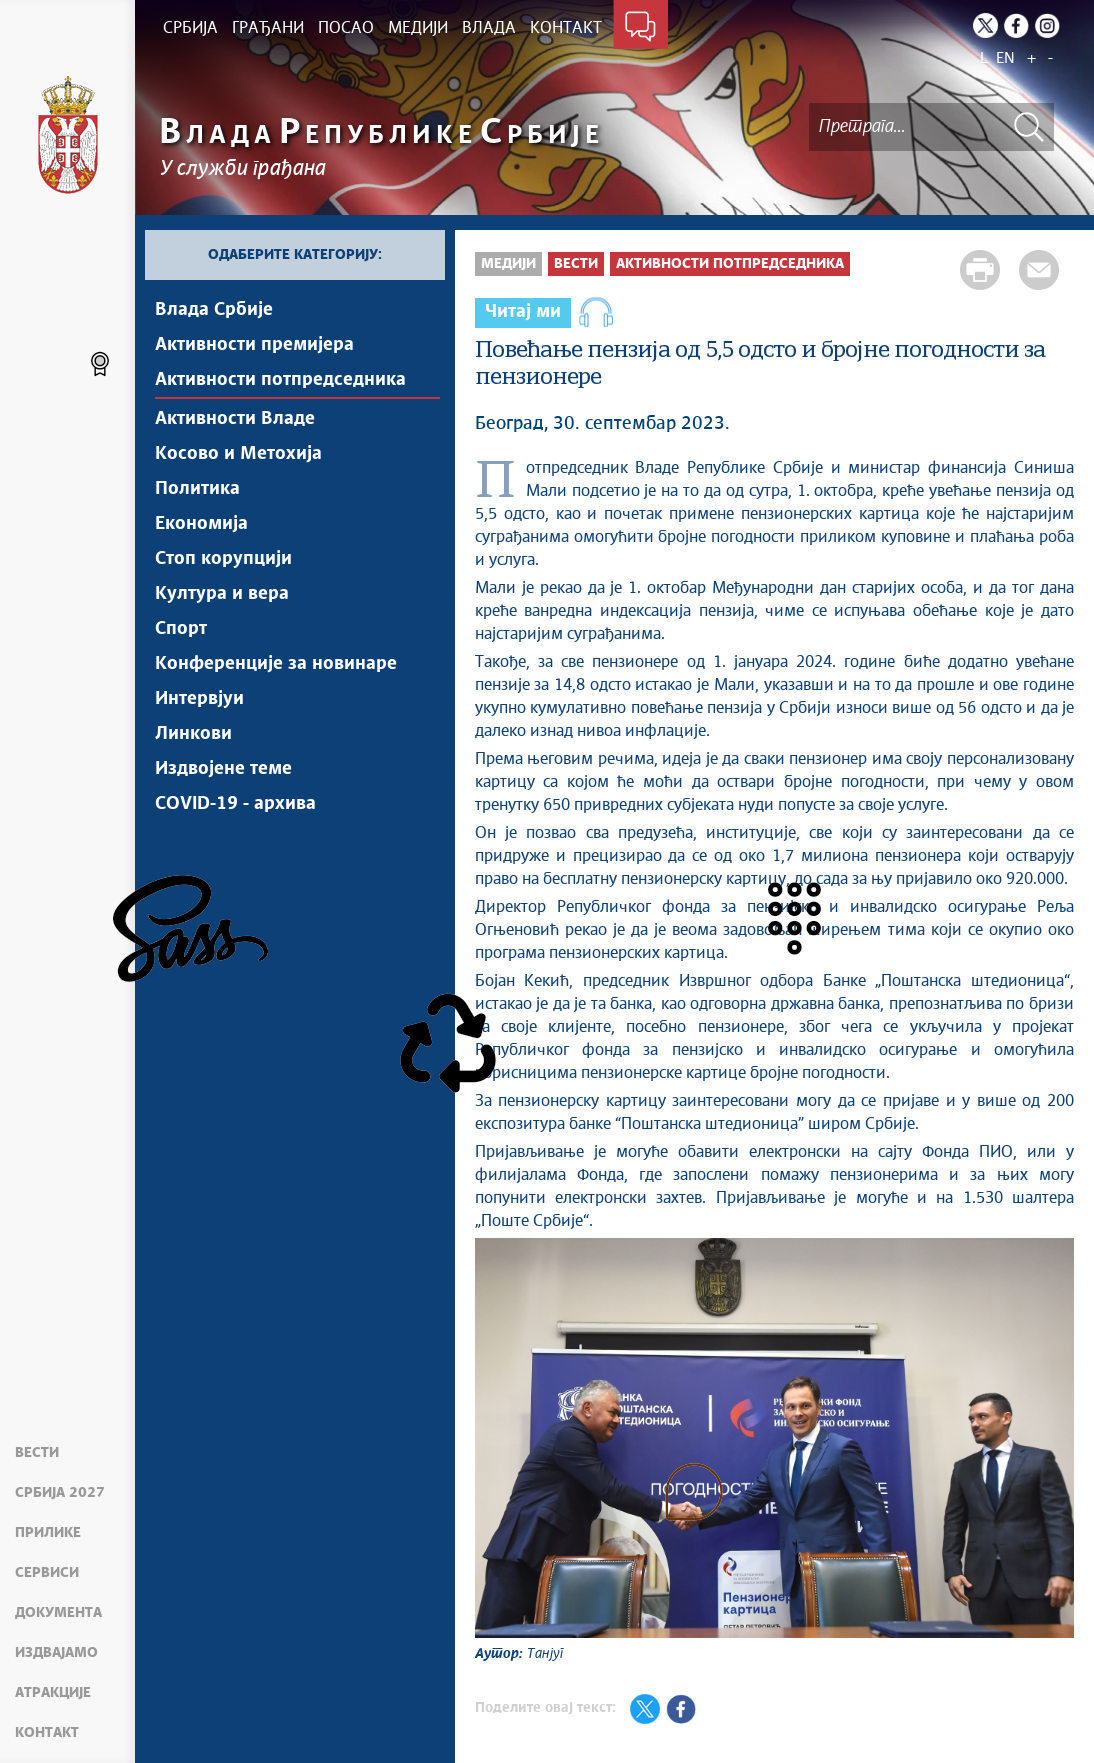  I want to click on view achievements or awards, so click(100, 364).